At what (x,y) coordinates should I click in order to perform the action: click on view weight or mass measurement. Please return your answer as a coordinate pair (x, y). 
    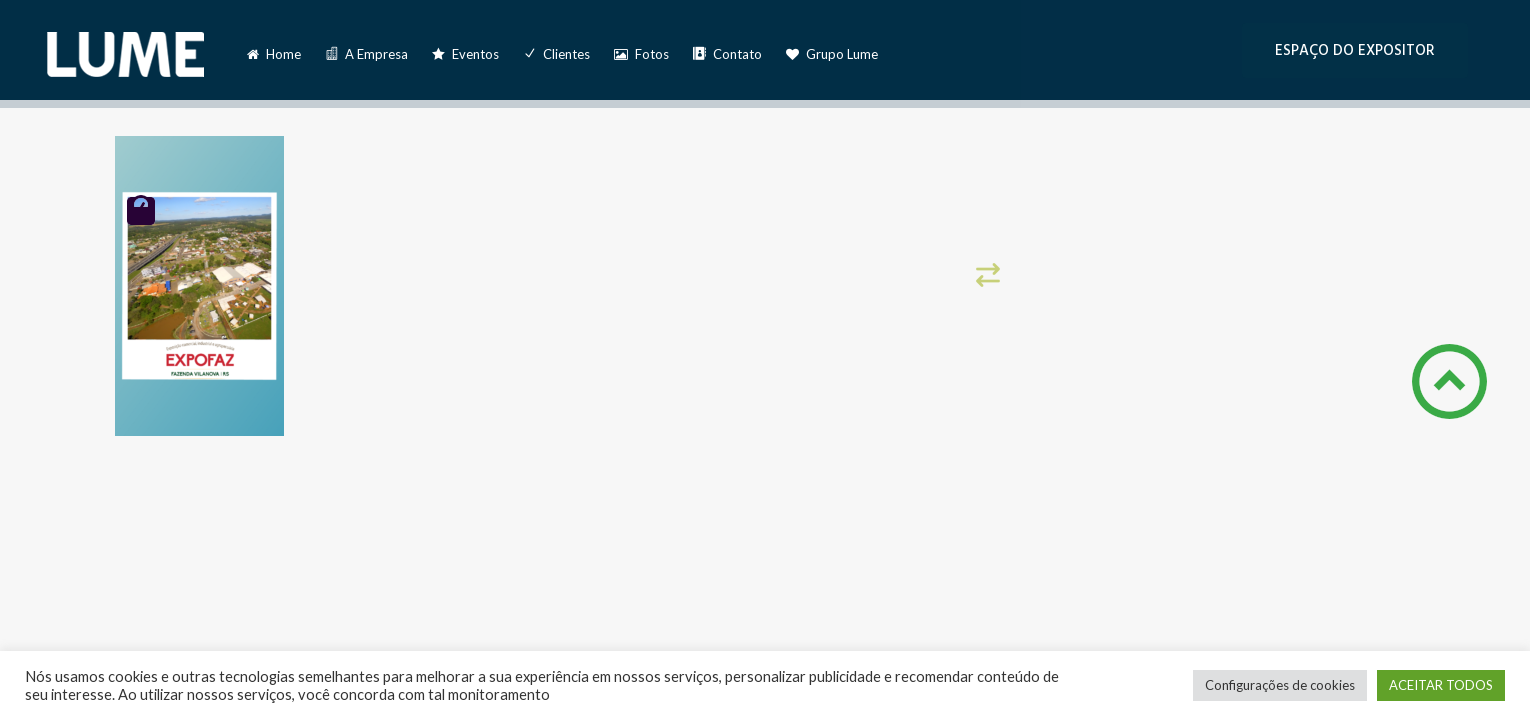
    Looking at the image, I should click on (141, 211).